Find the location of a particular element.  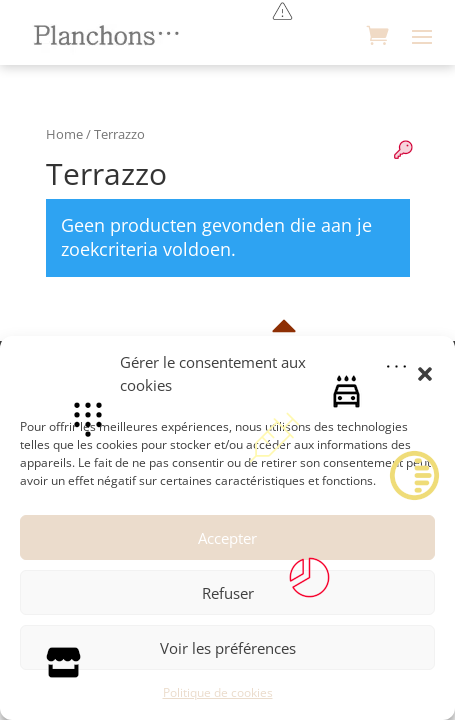

find nearby car wash locations is located at coordinates (346, 391).